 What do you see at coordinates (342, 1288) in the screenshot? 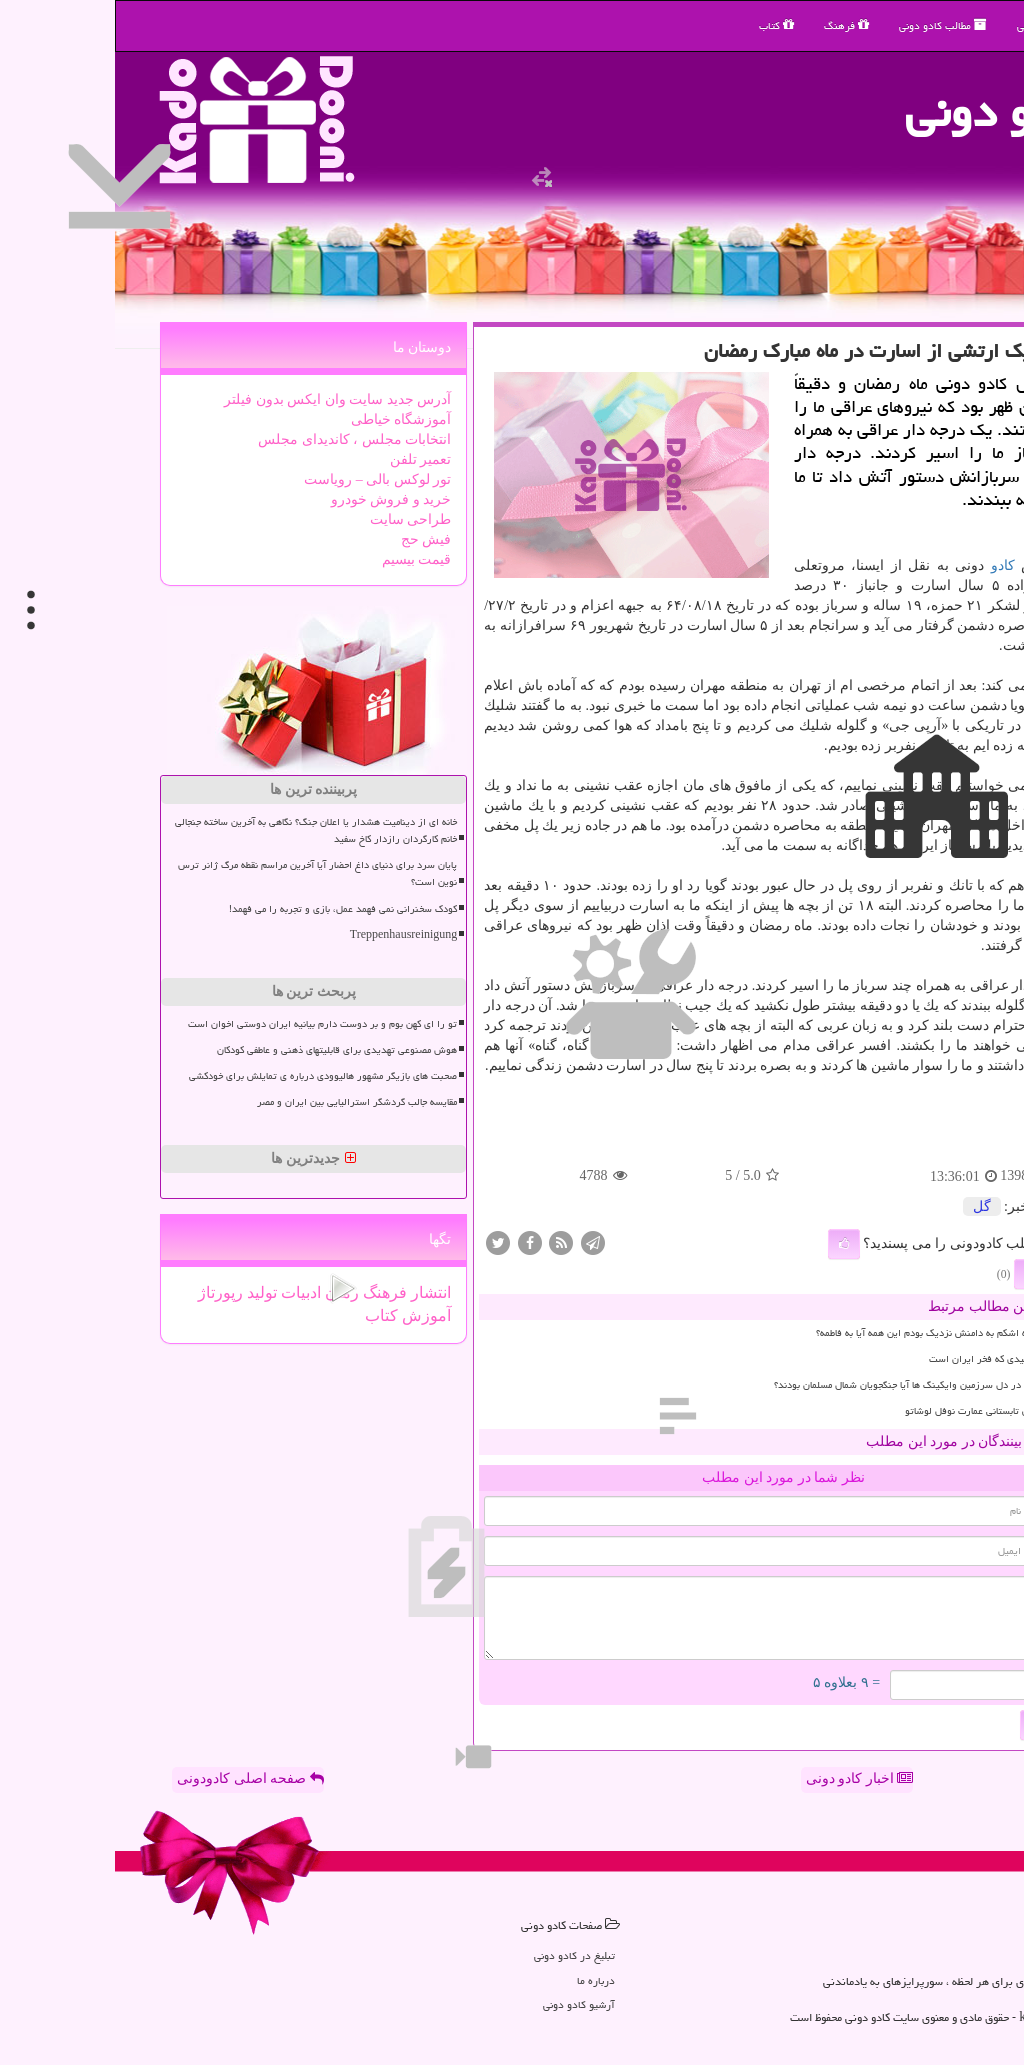
I see `start media playback` at bounding box center [342, 1288].